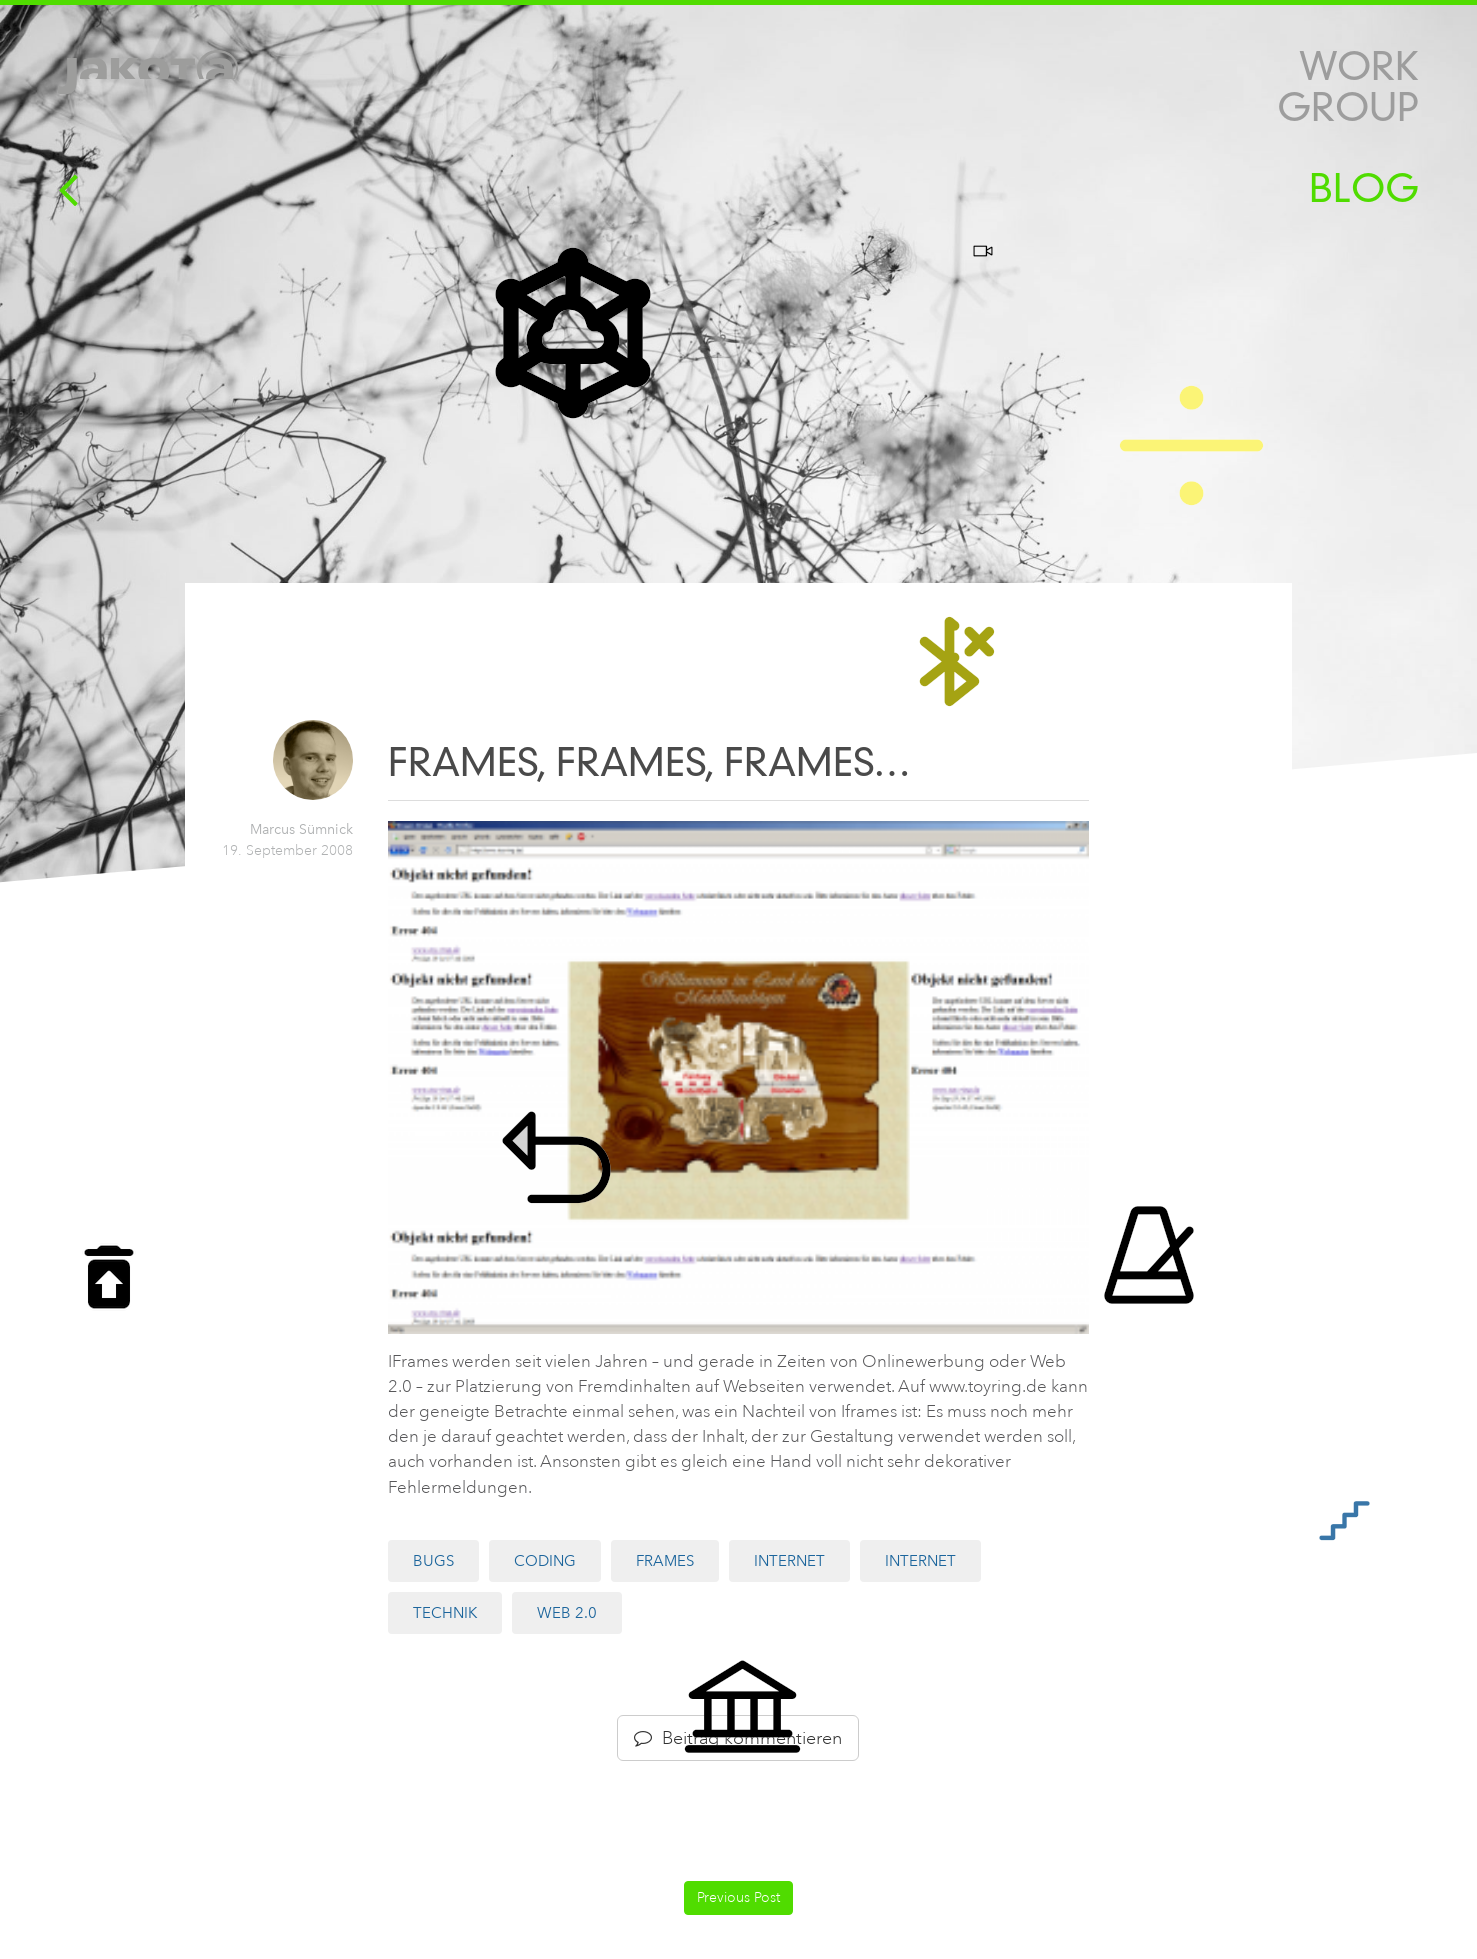 The width and height of the screenshot is (1477, 1959). Describe the element at coordinates (556, 1161) in the screenshot. I see `undo previous action` at that location.